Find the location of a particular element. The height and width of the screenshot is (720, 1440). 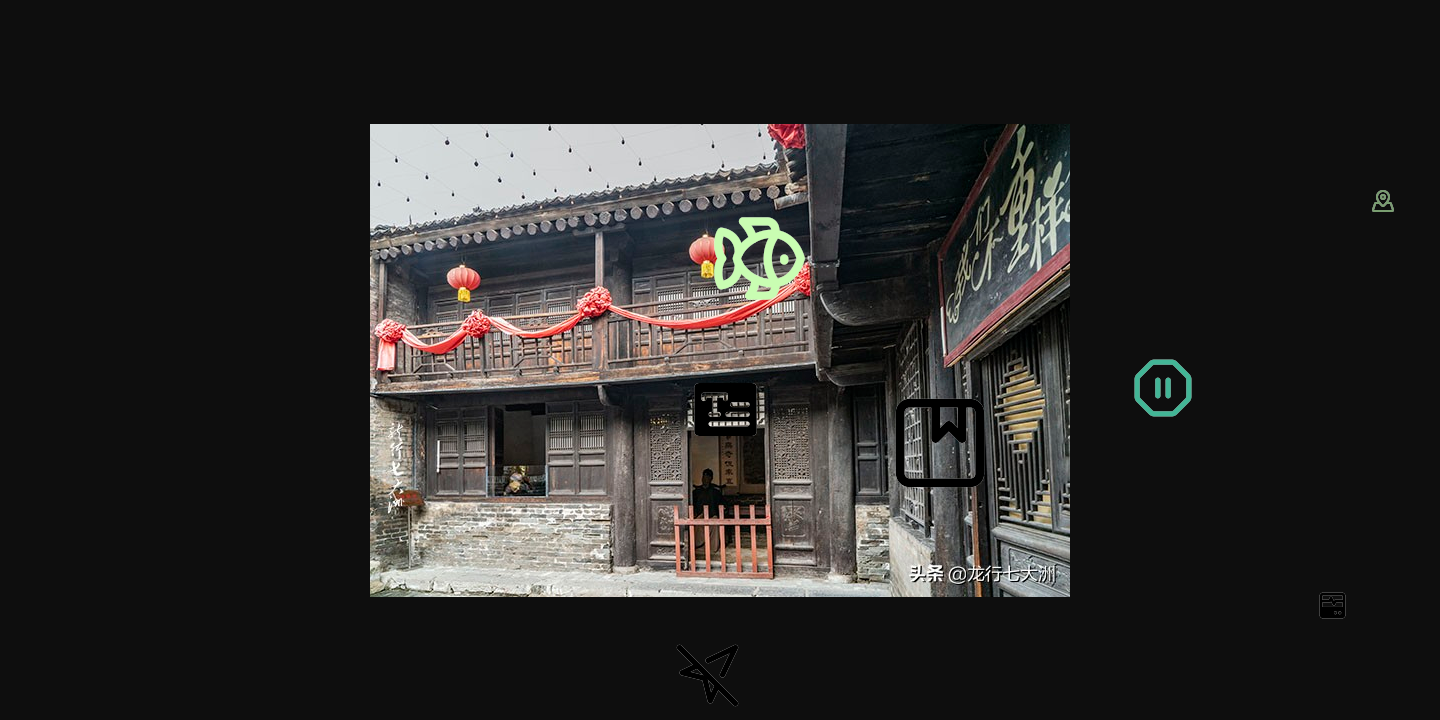

view pinned location on map is located at coordinates (1383, 201).